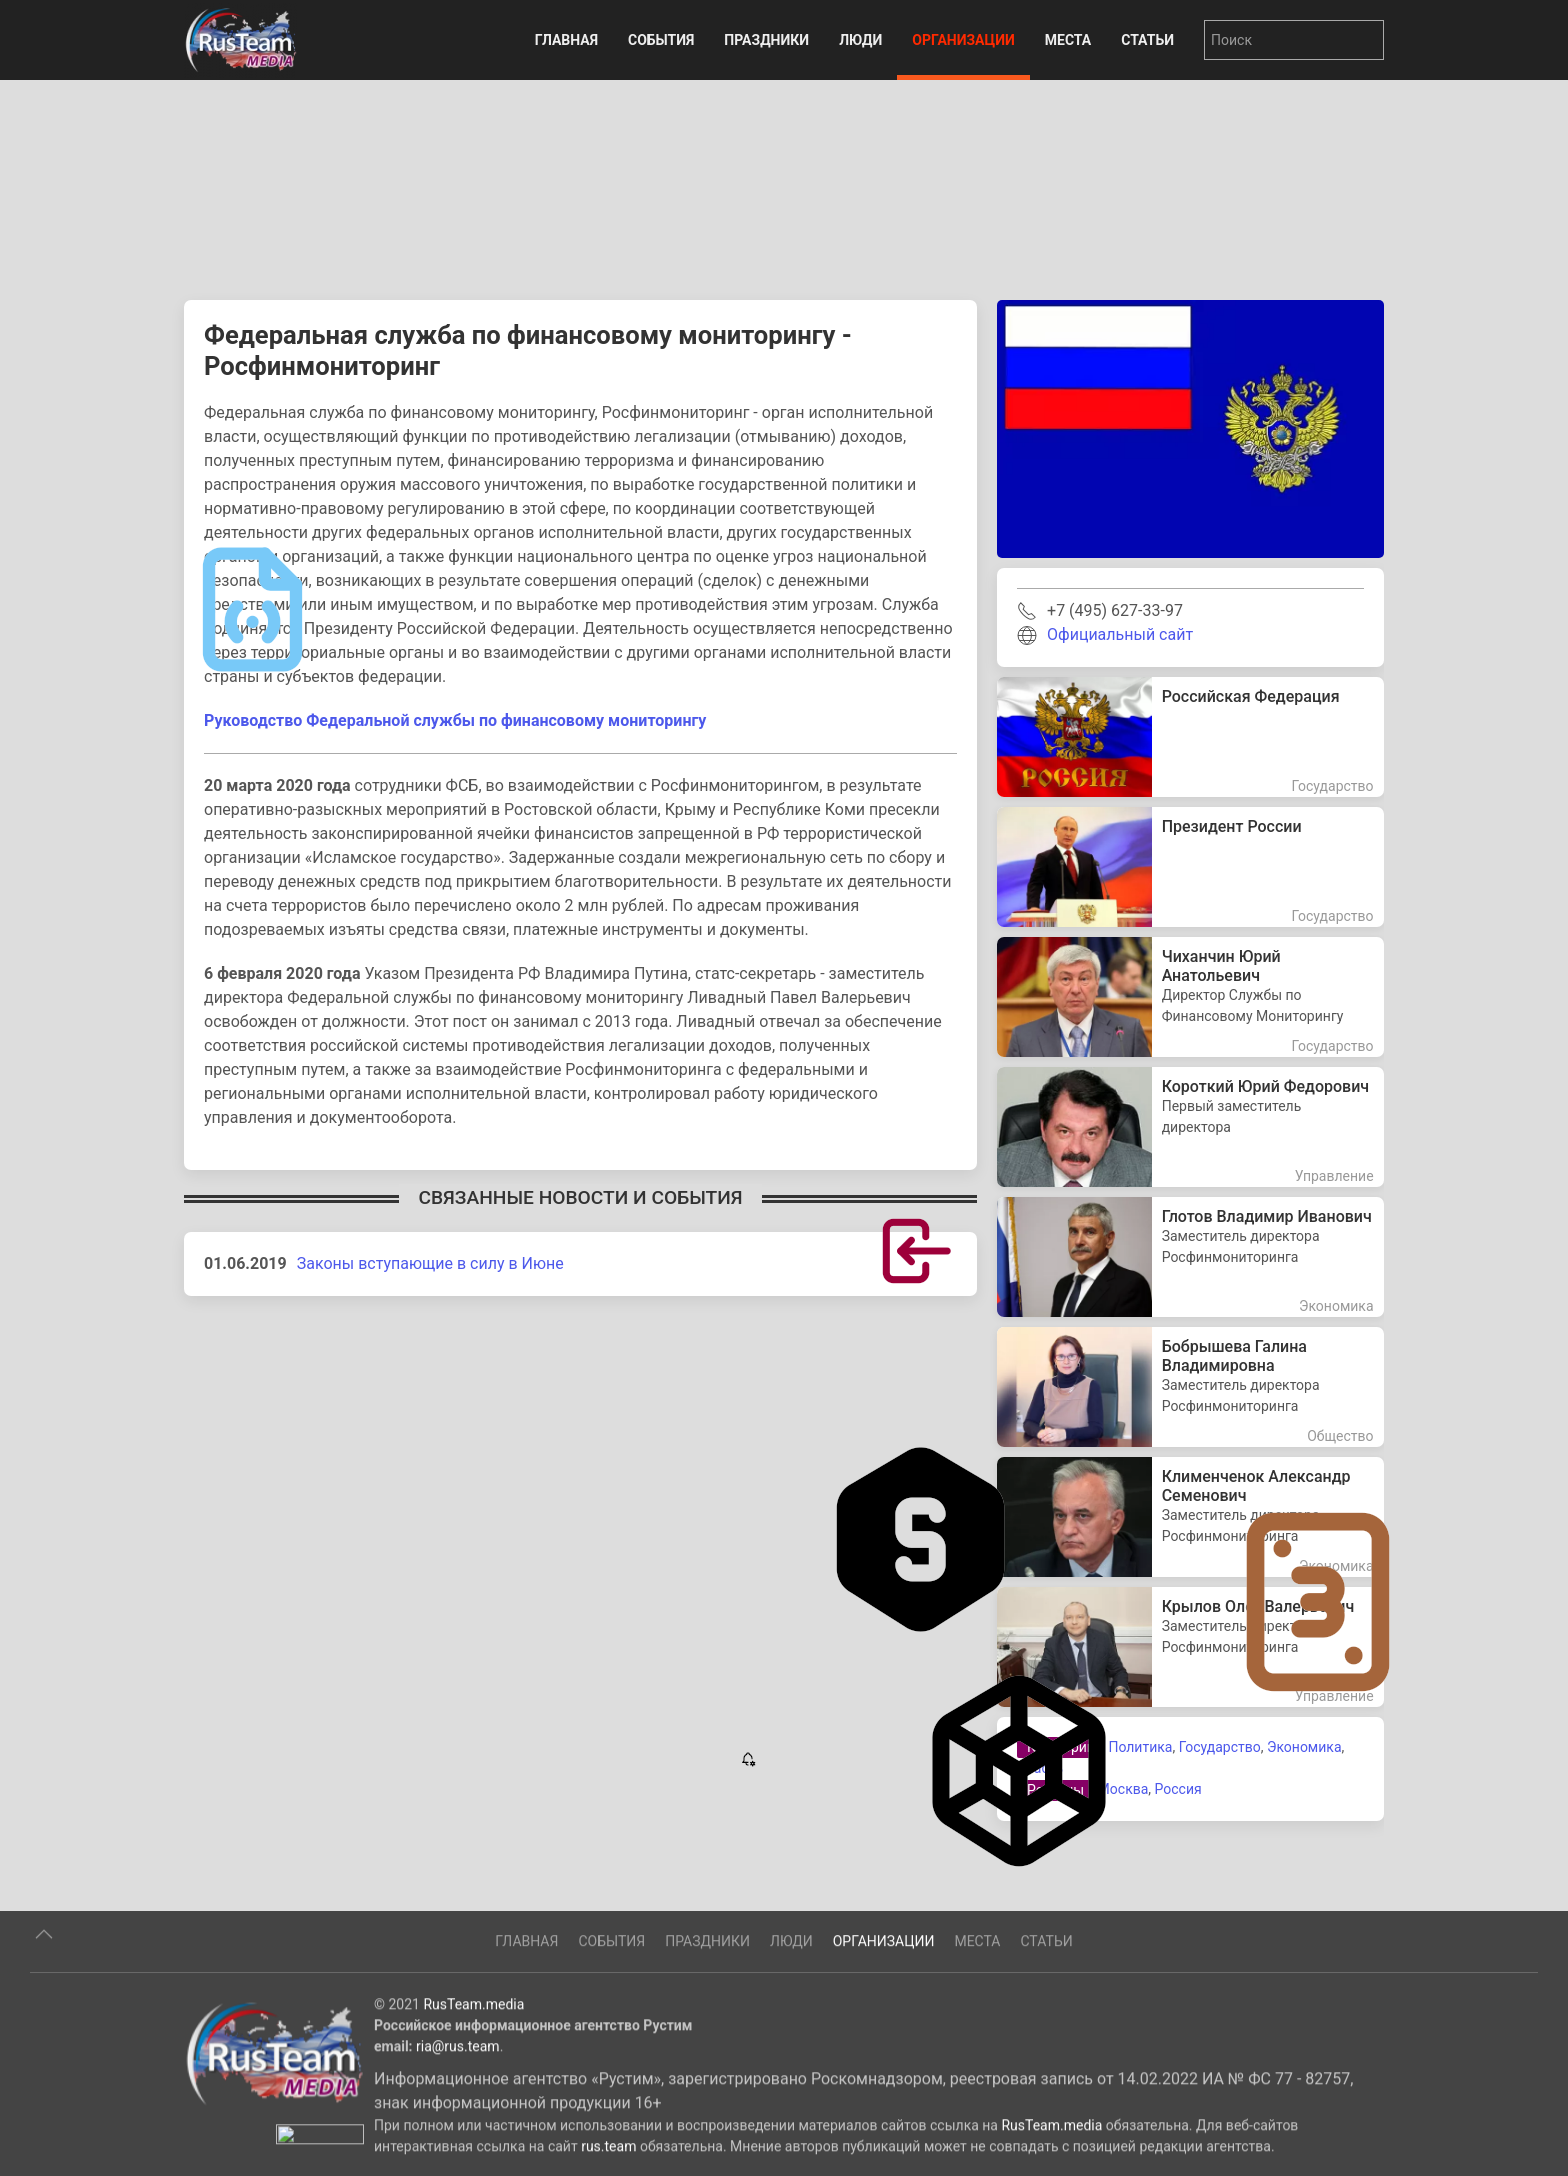 This screenshot has width=1568, height=2176. Describe the element at coordinates (748, 1759) in the screenshot. I see `access notification settings` at that location.